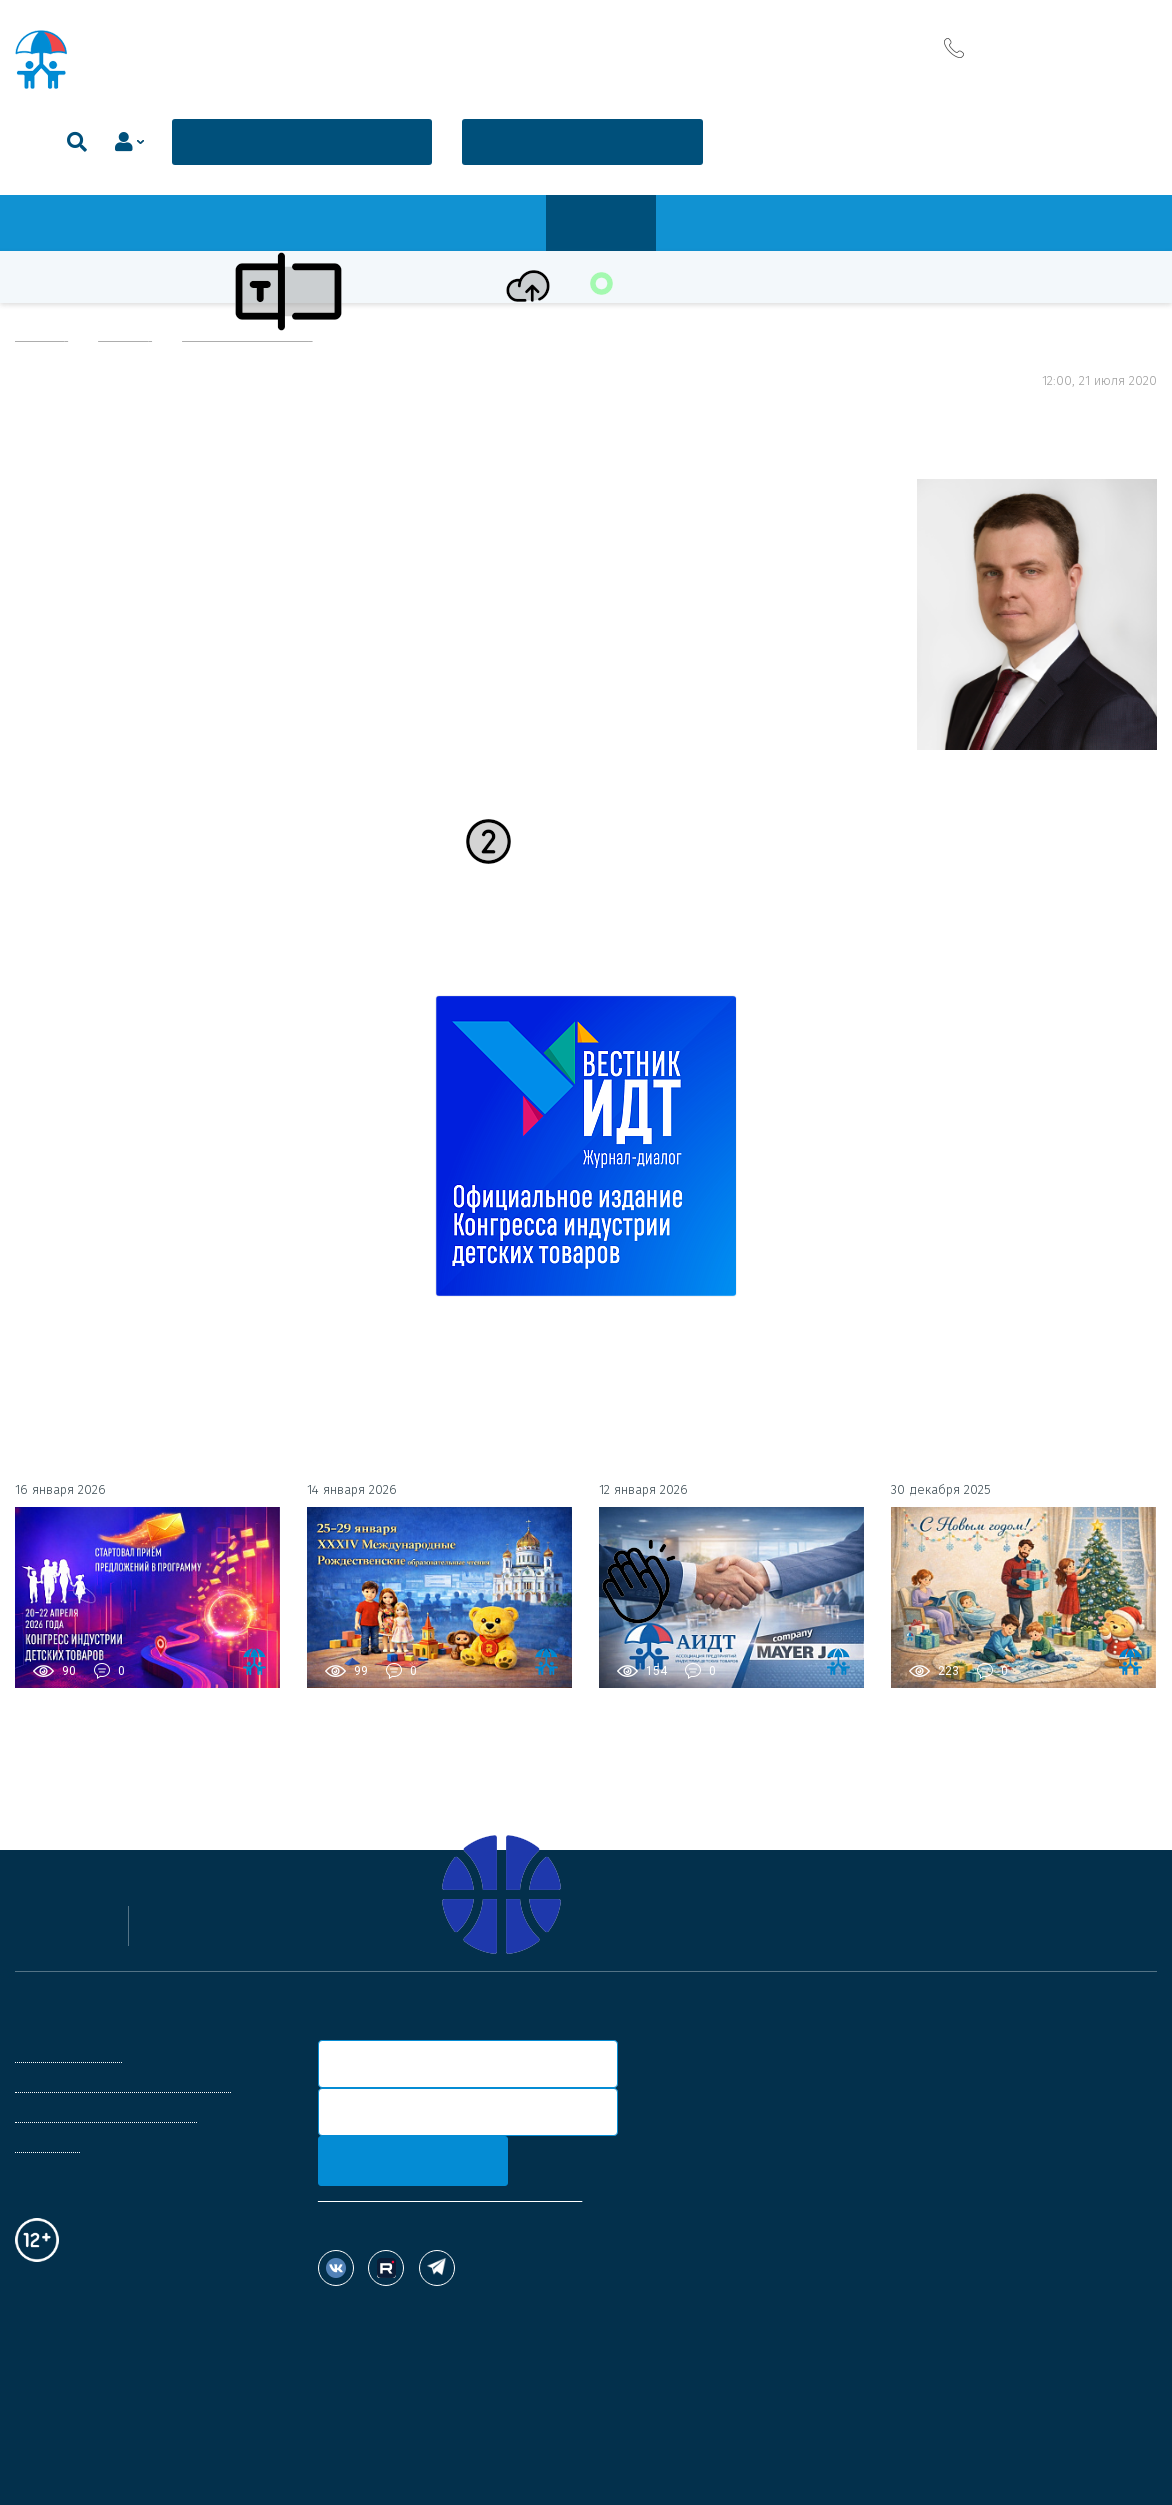 The width and height of the screenshot is (1172, 2505). I want to click on indicates step two in a multi-step process, so click(488, 841).